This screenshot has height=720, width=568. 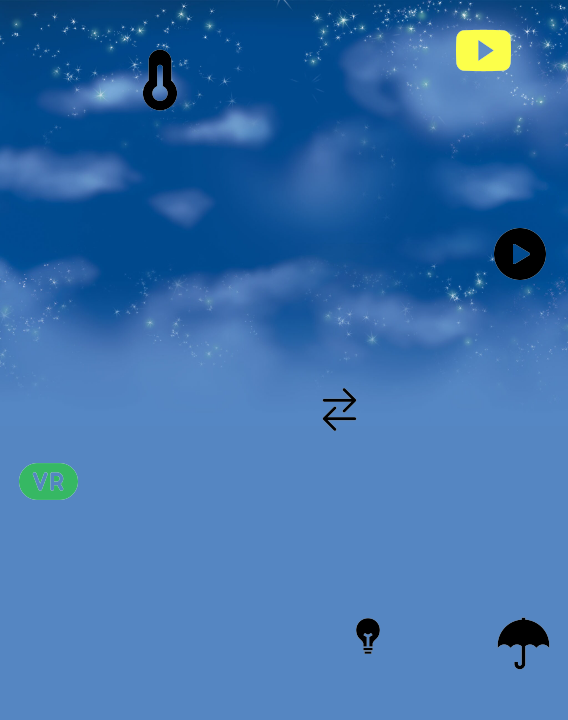 What do you see at coordinates (160, 80) in the screenshot?
I see `indicates high temperature reading` at bounding box center [160, 80].